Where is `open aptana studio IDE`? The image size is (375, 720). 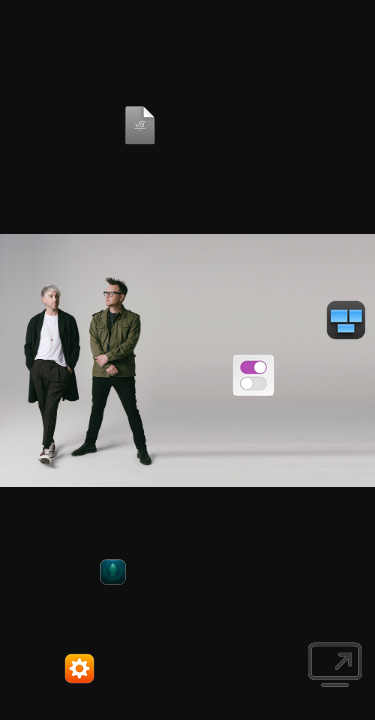
open aptana studio IDE is located at coordinates (79, 668).